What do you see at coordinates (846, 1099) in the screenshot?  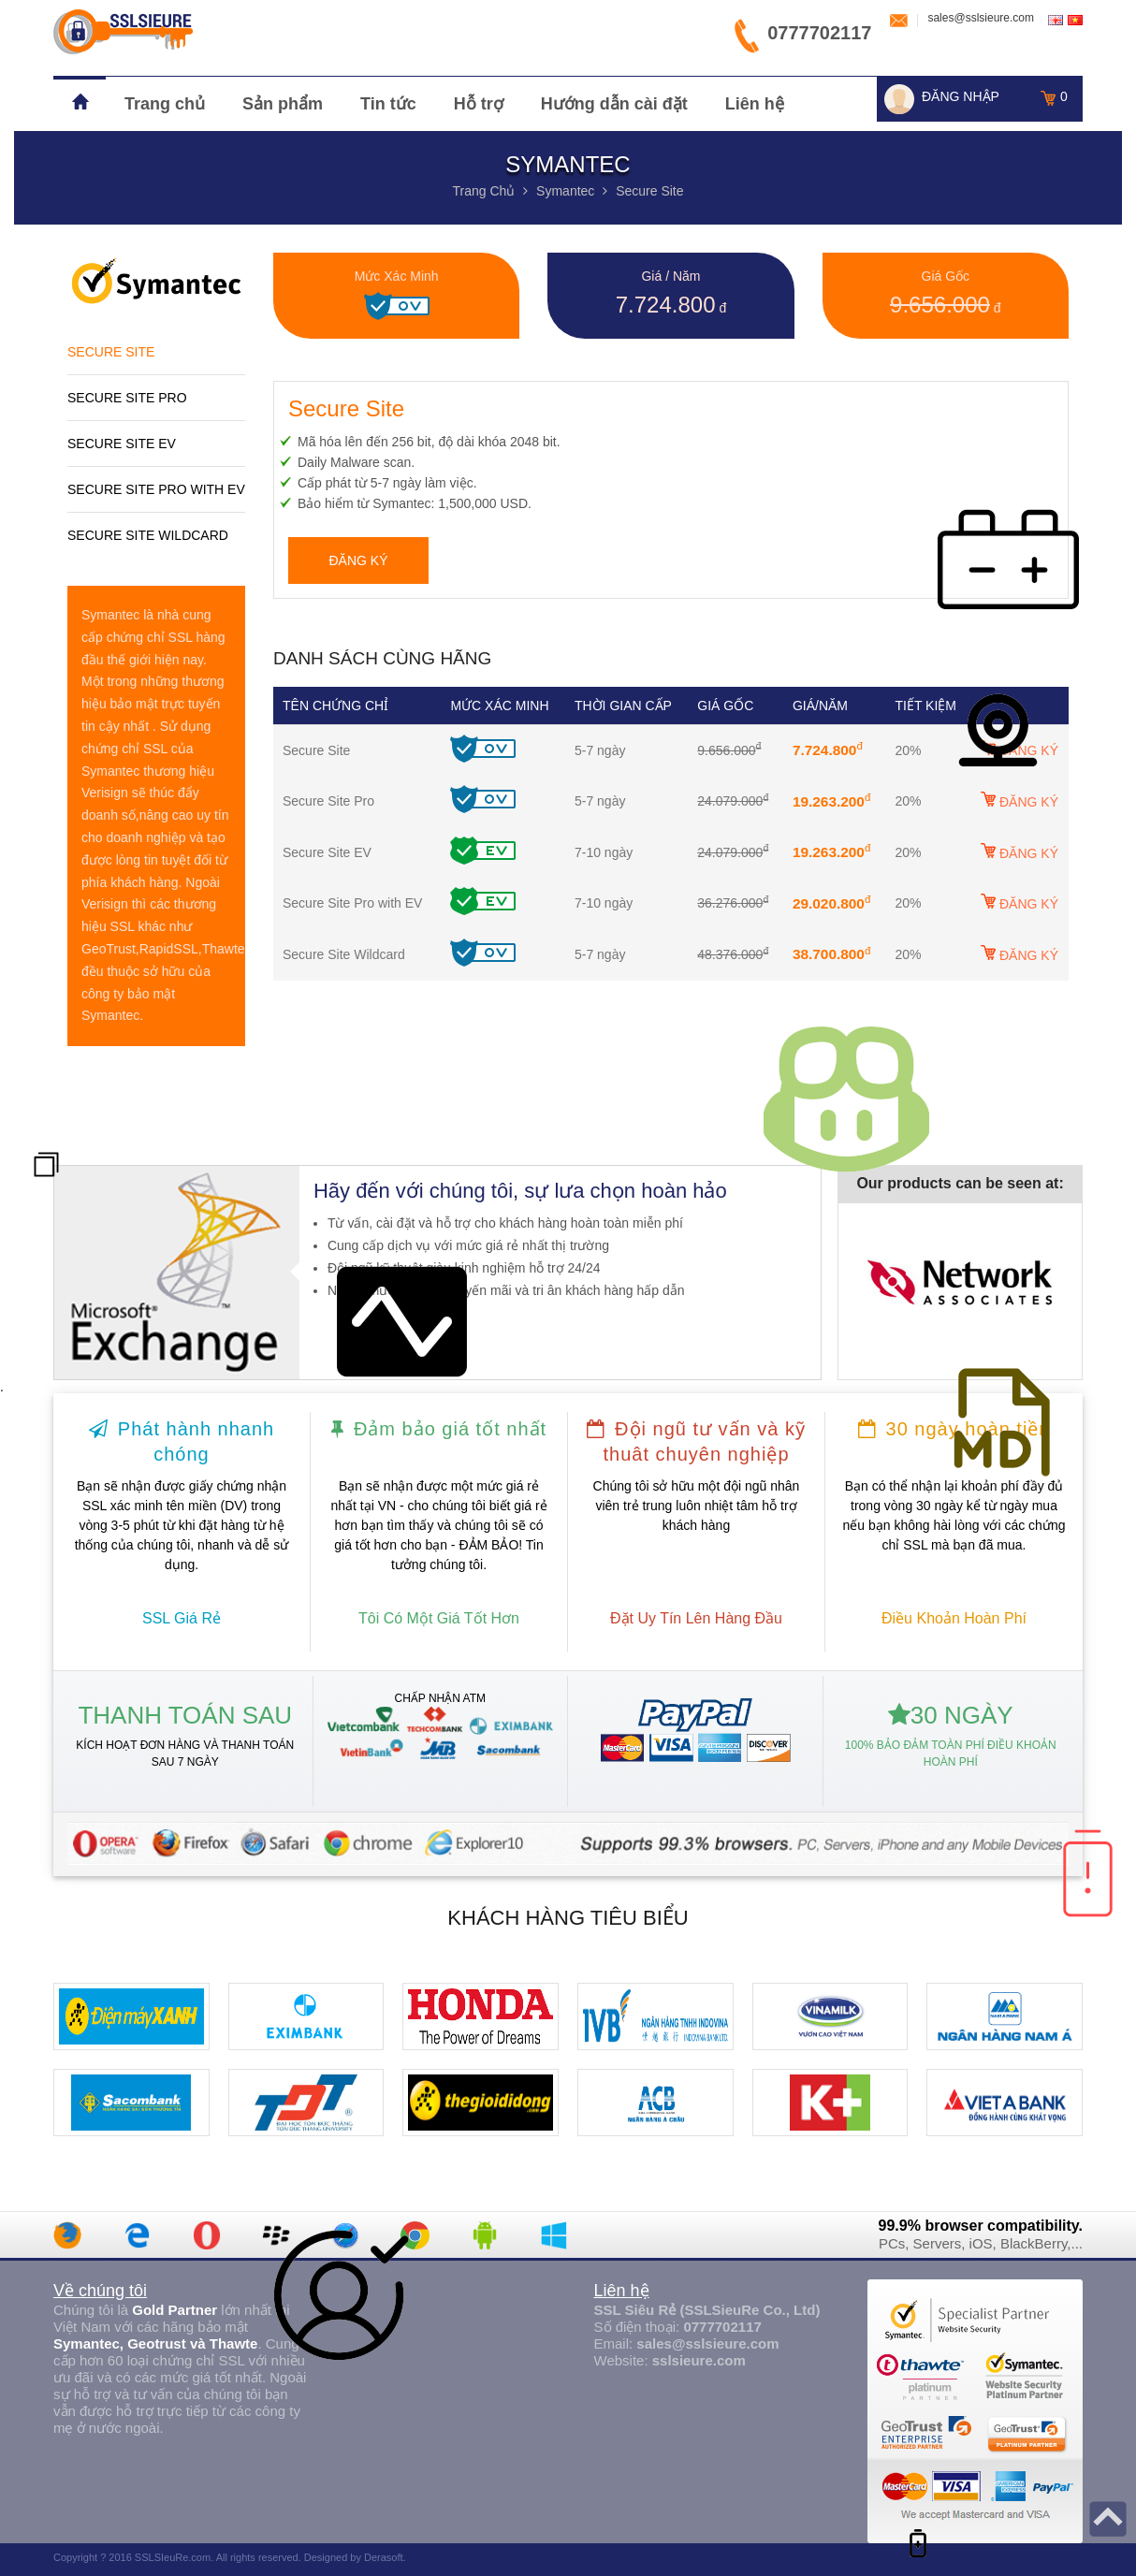 I see `access github copilot ai assistant` at bounding box center [846, 1099].